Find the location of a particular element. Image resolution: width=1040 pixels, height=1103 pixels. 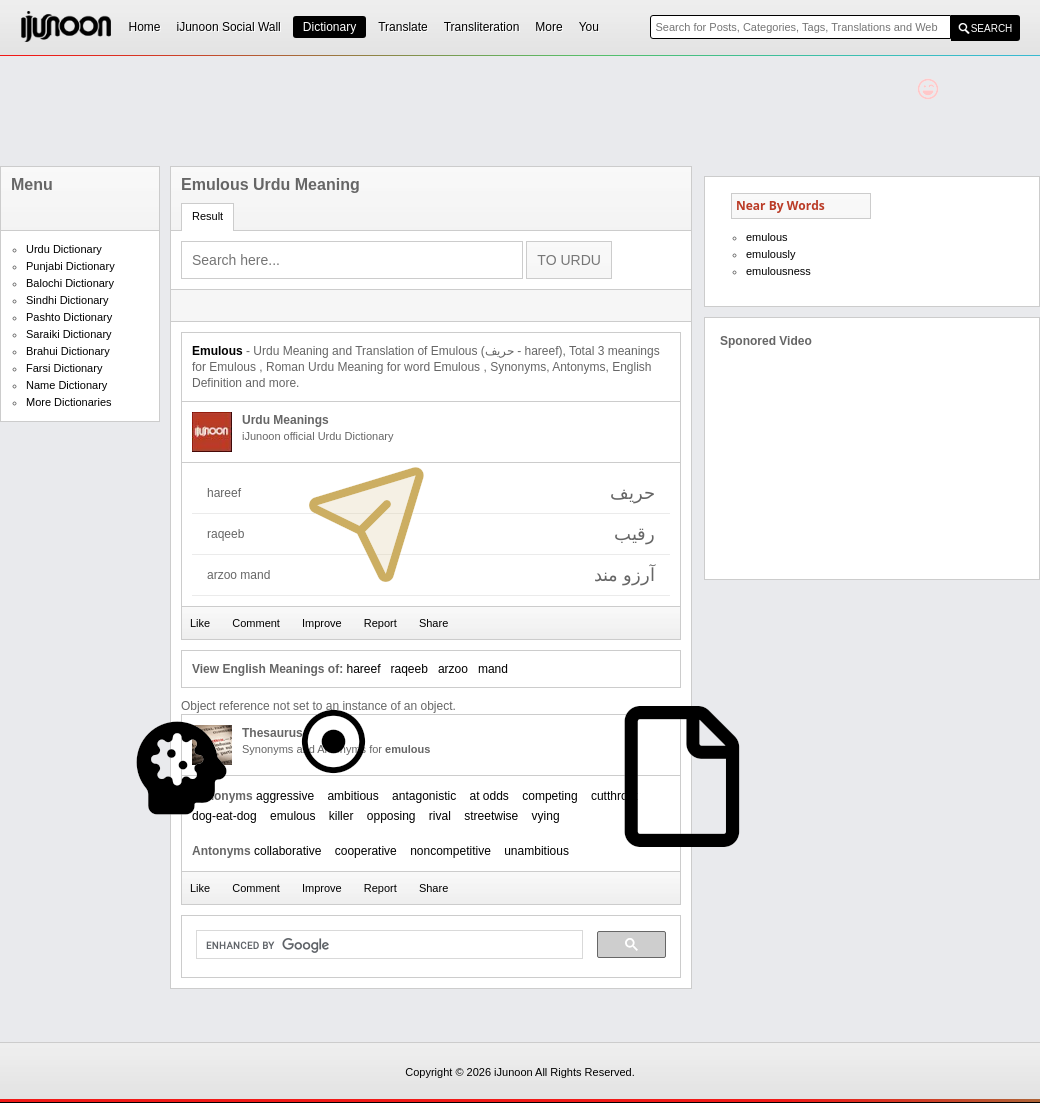

send a message is located at coordinates (370, 520).